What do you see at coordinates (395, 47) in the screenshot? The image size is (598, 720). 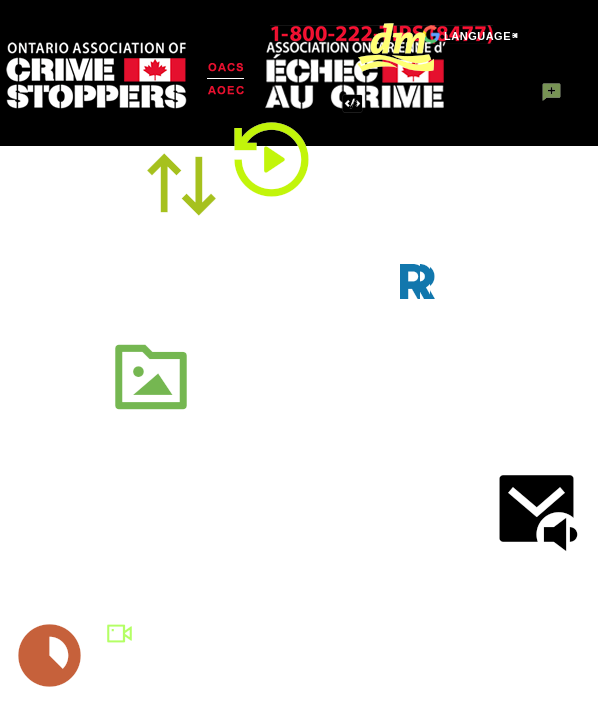 I see `dm drogerie markt company logo` at bounding box center [395, 47].